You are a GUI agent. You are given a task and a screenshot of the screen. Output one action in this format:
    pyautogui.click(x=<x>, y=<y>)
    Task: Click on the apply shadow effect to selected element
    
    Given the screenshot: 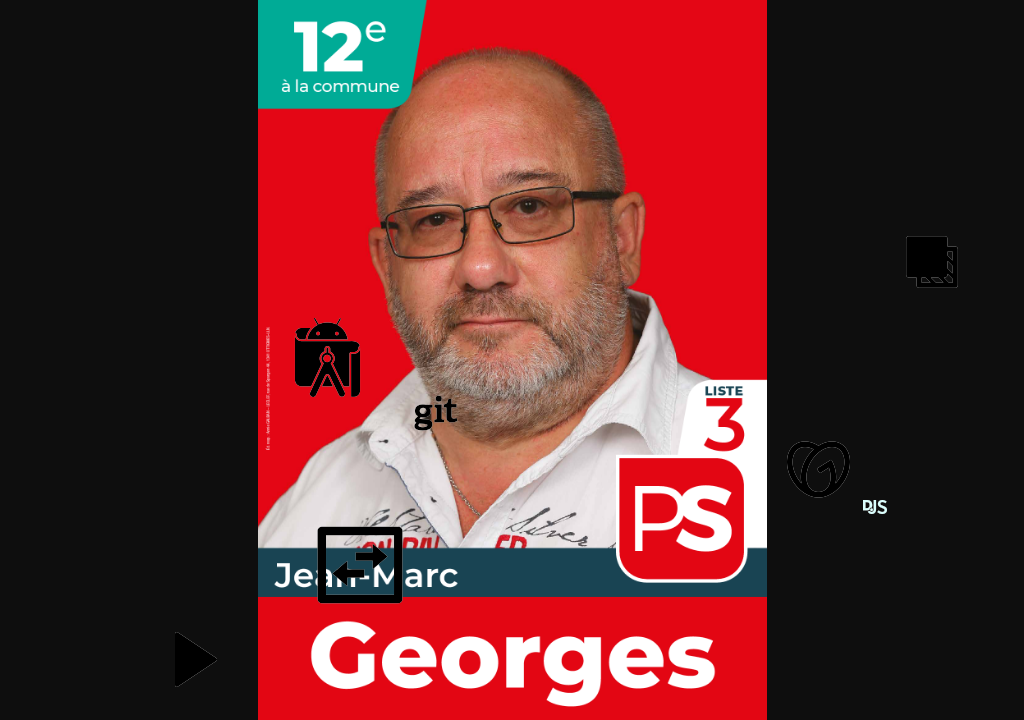 What is the action you would take?
    pyautogui.click(x=932, y=262)
    